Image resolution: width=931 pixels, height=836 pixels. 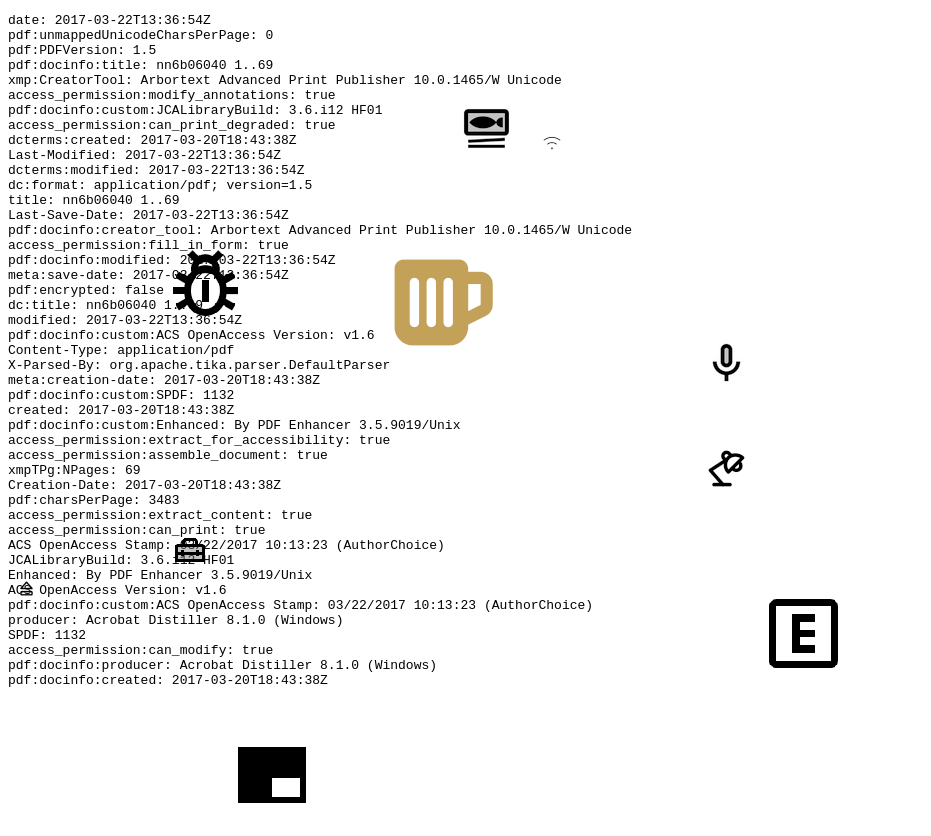 What do you see at coordinates (803, 633) in the screenshot?
I see `indicates explicit content warning` at bounding box center [803, 633].